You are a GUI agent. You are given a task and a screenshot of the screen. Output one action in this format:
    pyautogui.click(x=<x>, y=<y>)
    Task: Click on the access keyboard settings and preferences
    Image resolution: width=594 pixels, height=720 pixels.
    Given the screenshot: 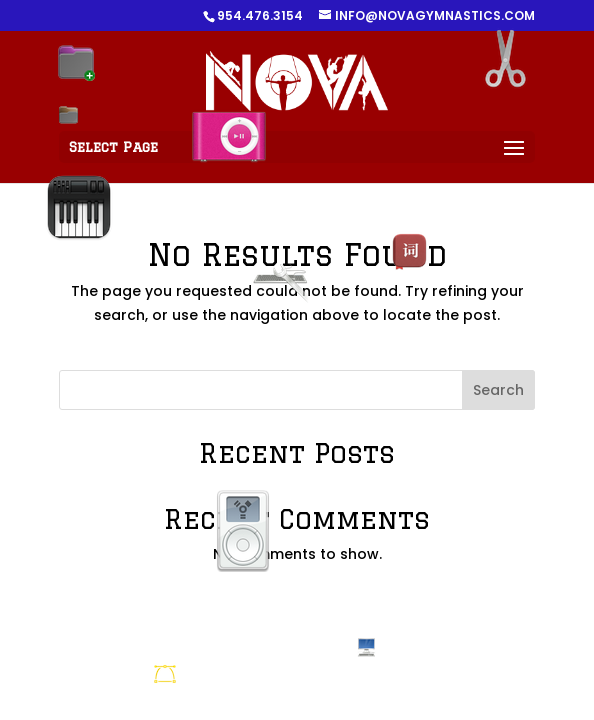 What is the action you would take?
    pyautogui.click(x=280, y=273)
    